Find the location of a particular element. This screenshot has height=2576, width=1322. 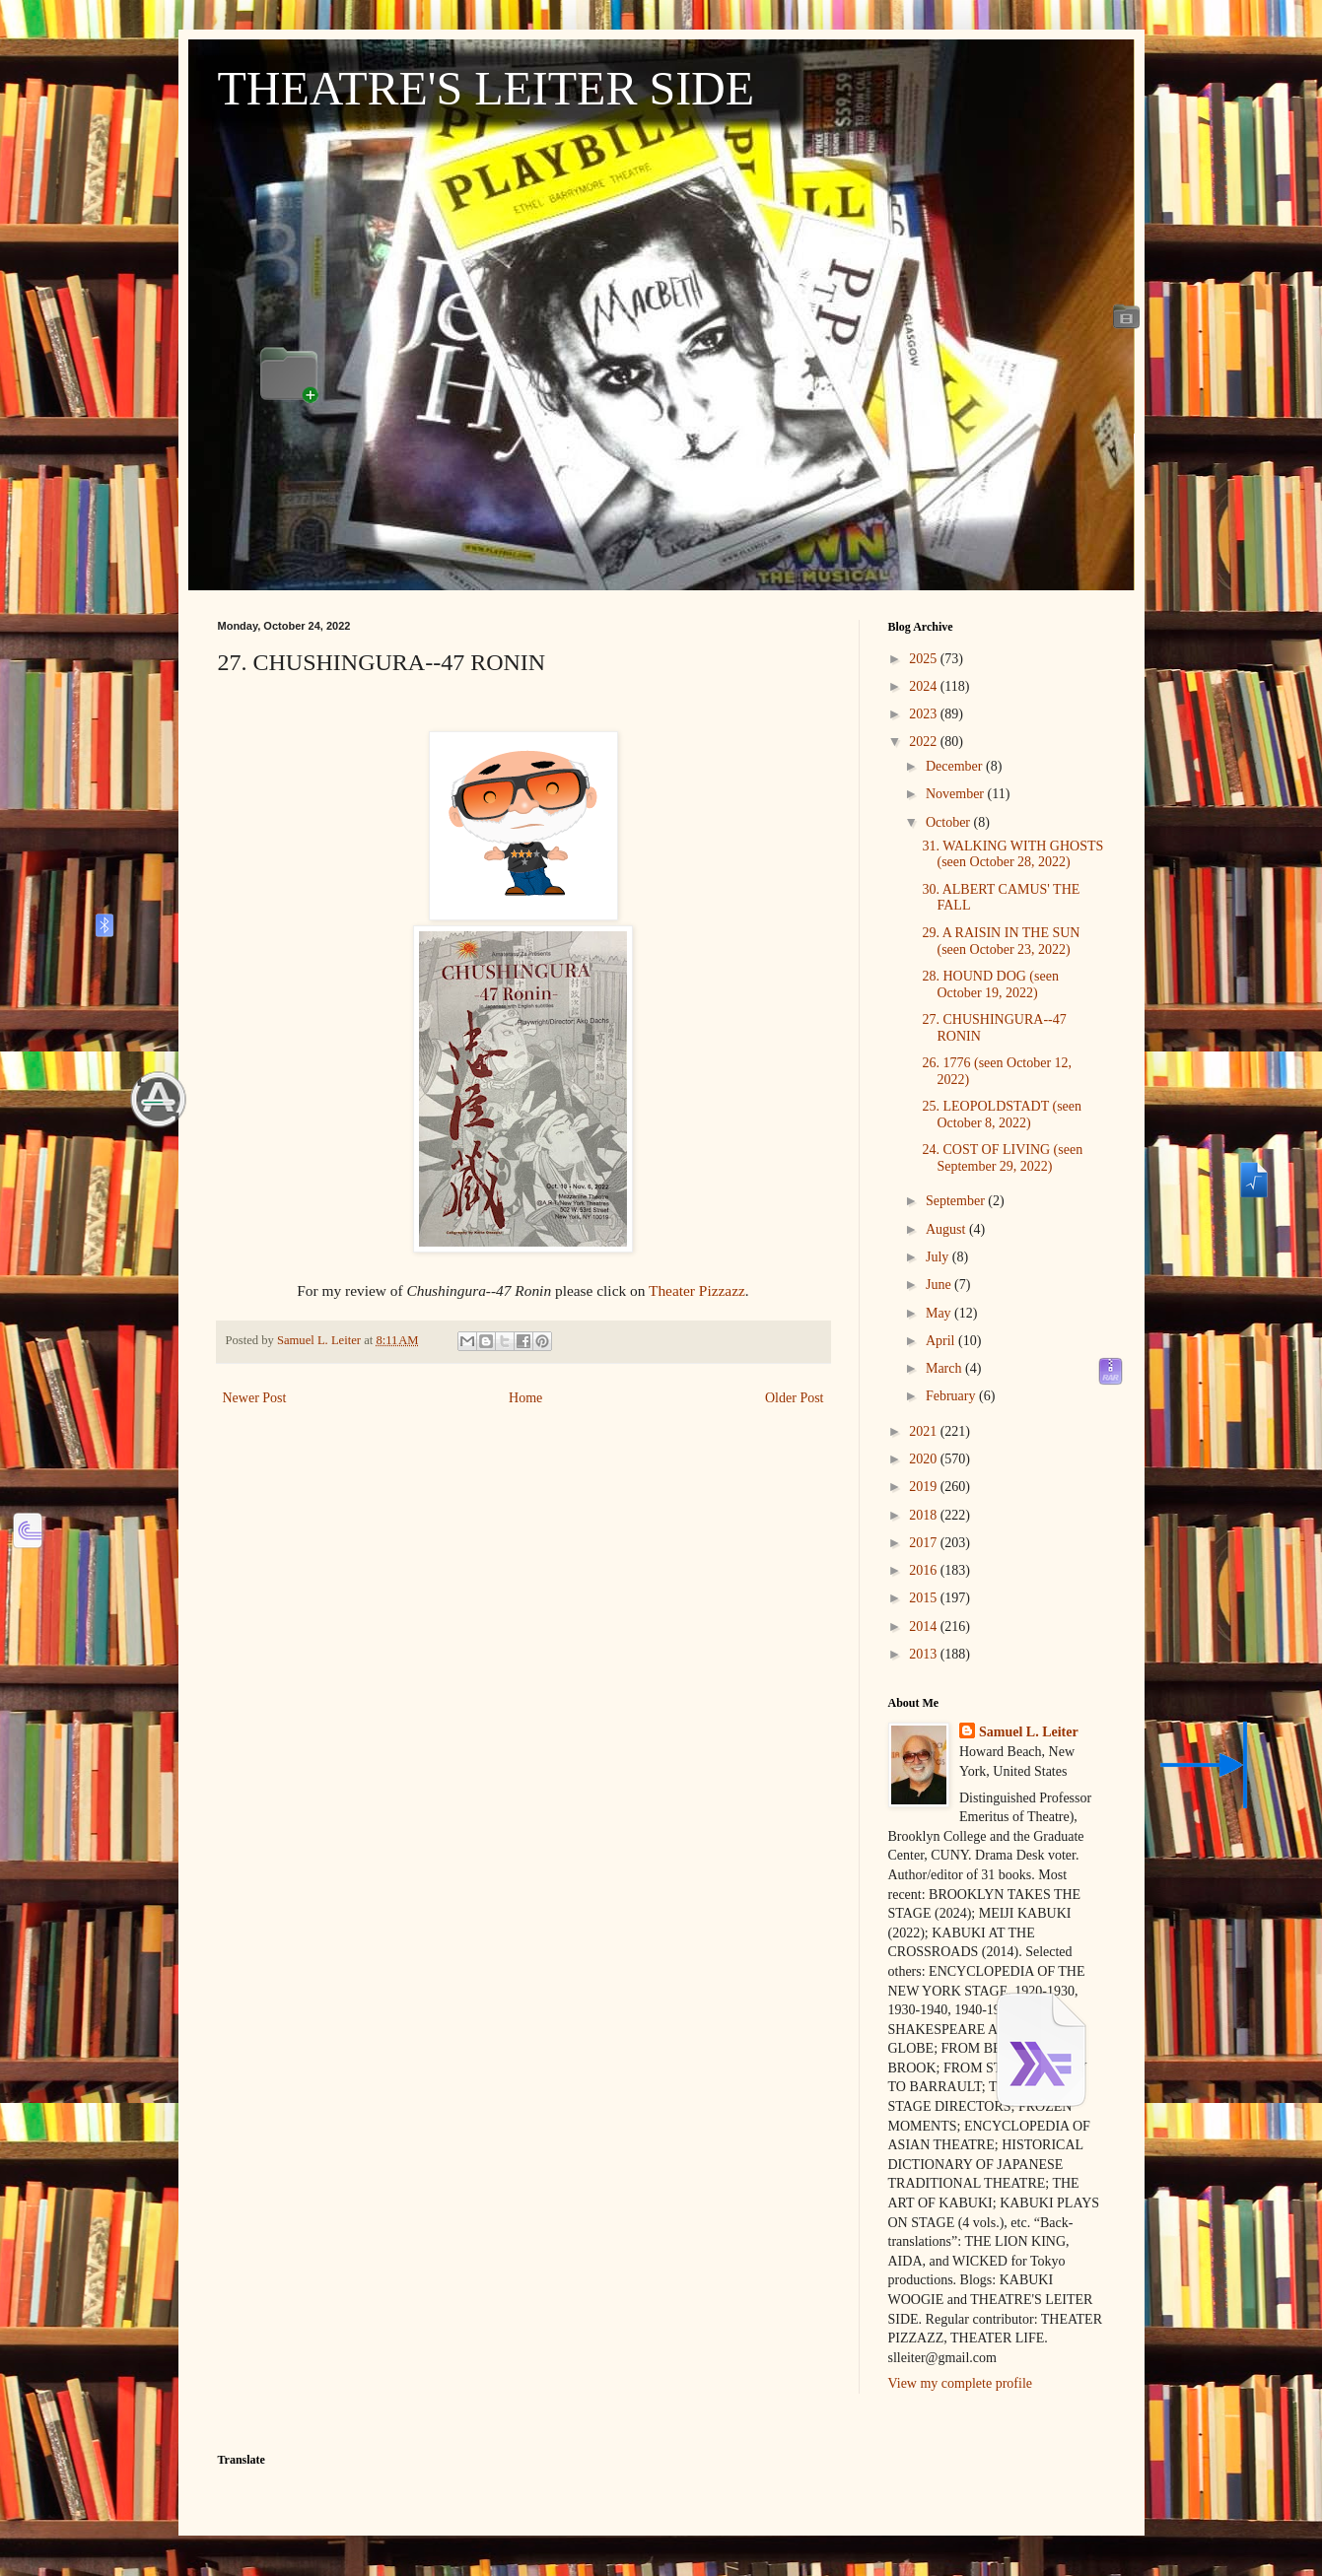

a haskell source code file is located at coordinates (1041, 2050).